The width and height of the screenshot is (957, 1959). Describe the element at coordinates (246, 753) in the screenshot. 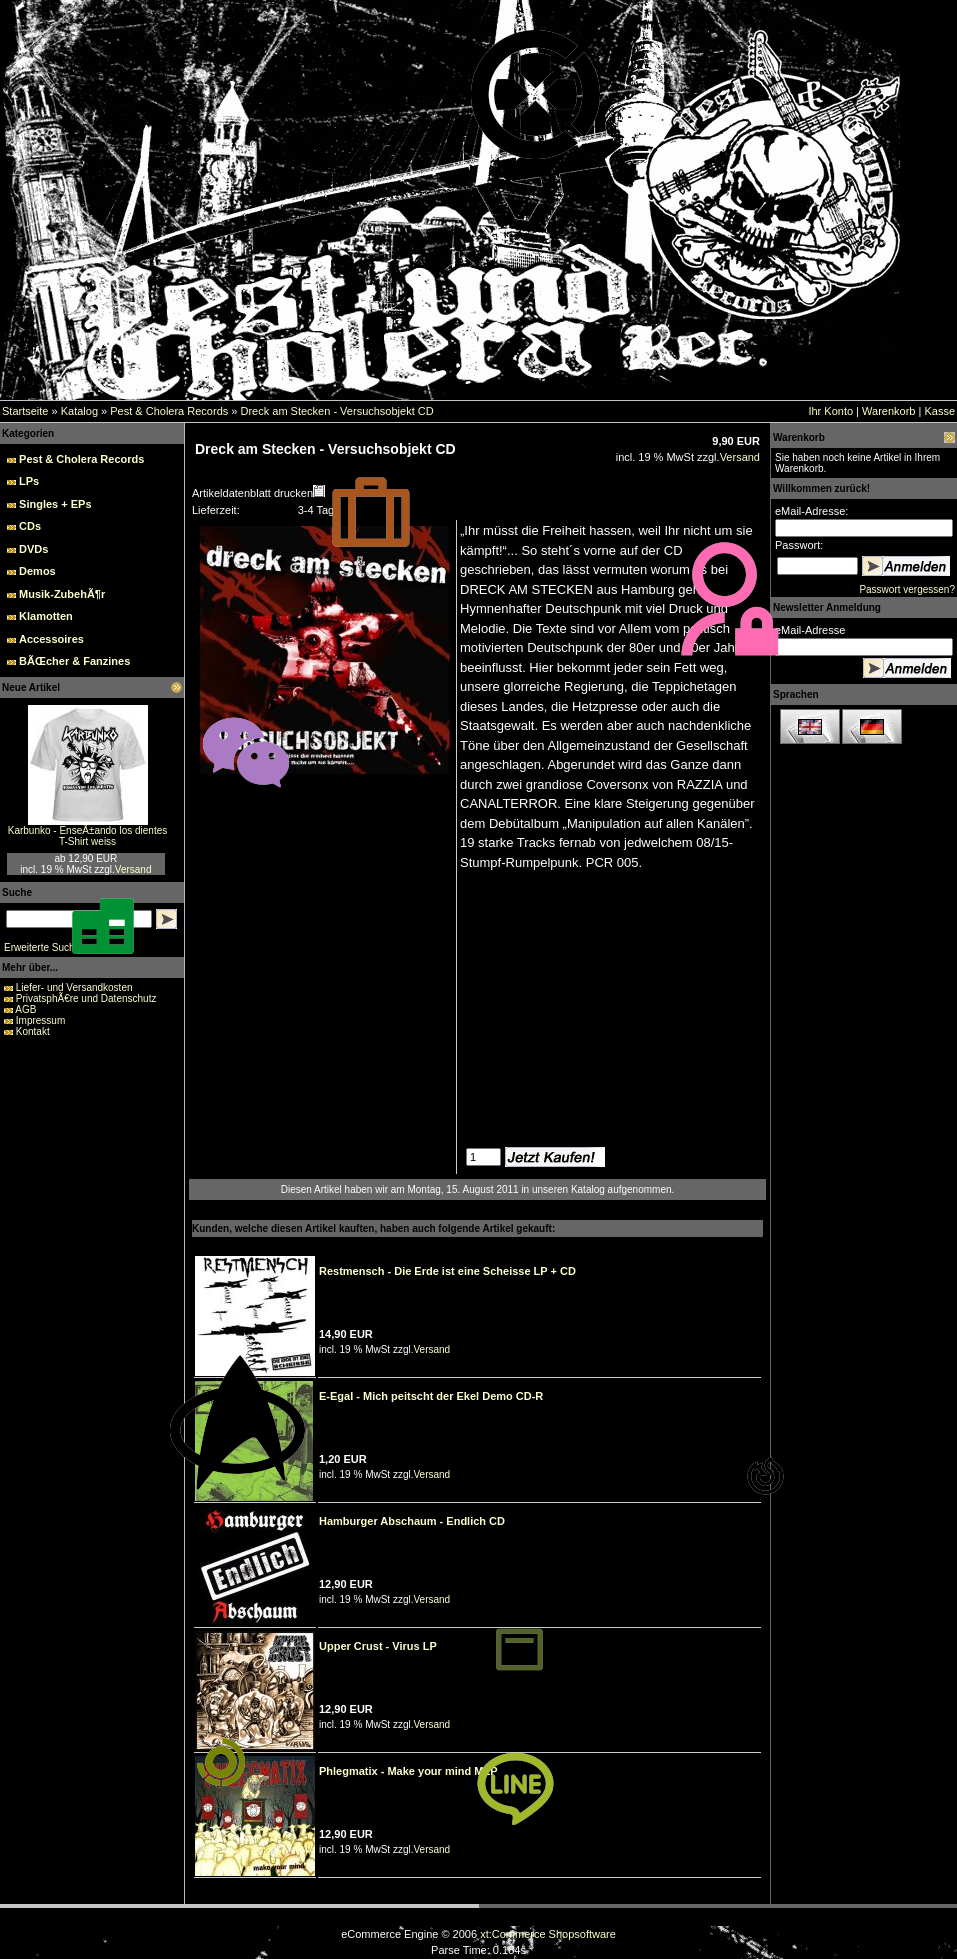

I see `open wechat messaging app` at that location.